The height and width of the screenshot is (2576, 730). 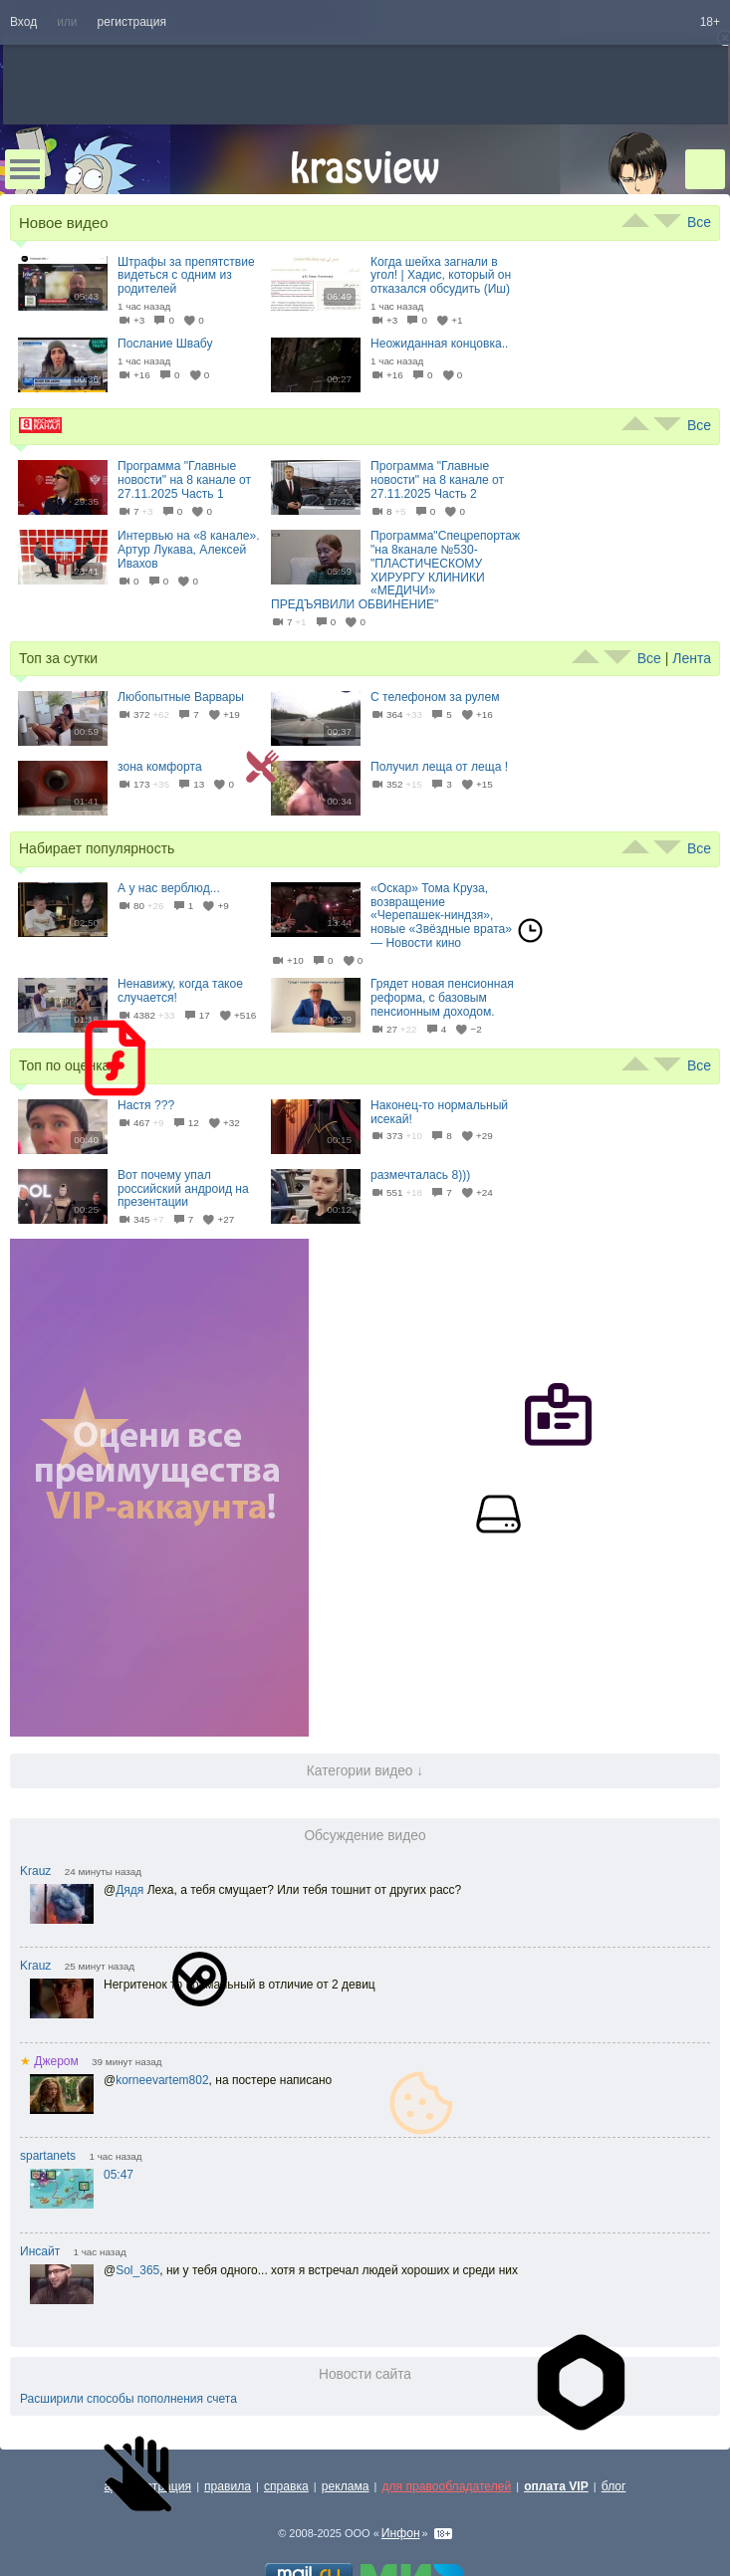 What do you see at coordinates (115, 1057) in the screenshot?
I see `view or open a function file` at bounding box center [115, 1057].